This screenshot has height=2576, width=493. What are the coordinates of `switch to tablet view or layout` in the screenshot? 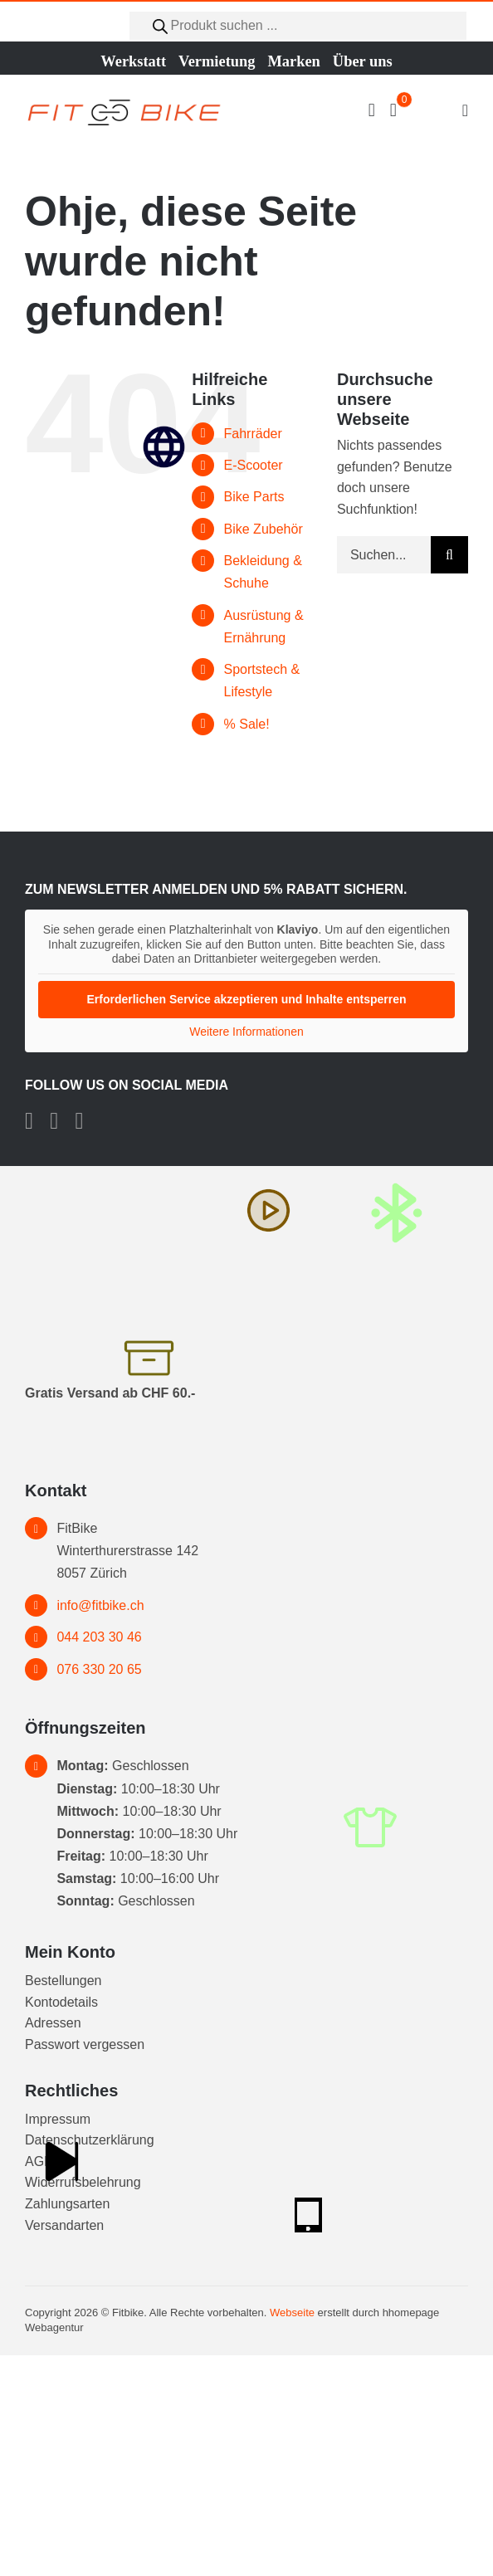 It's located at (309, 2215).